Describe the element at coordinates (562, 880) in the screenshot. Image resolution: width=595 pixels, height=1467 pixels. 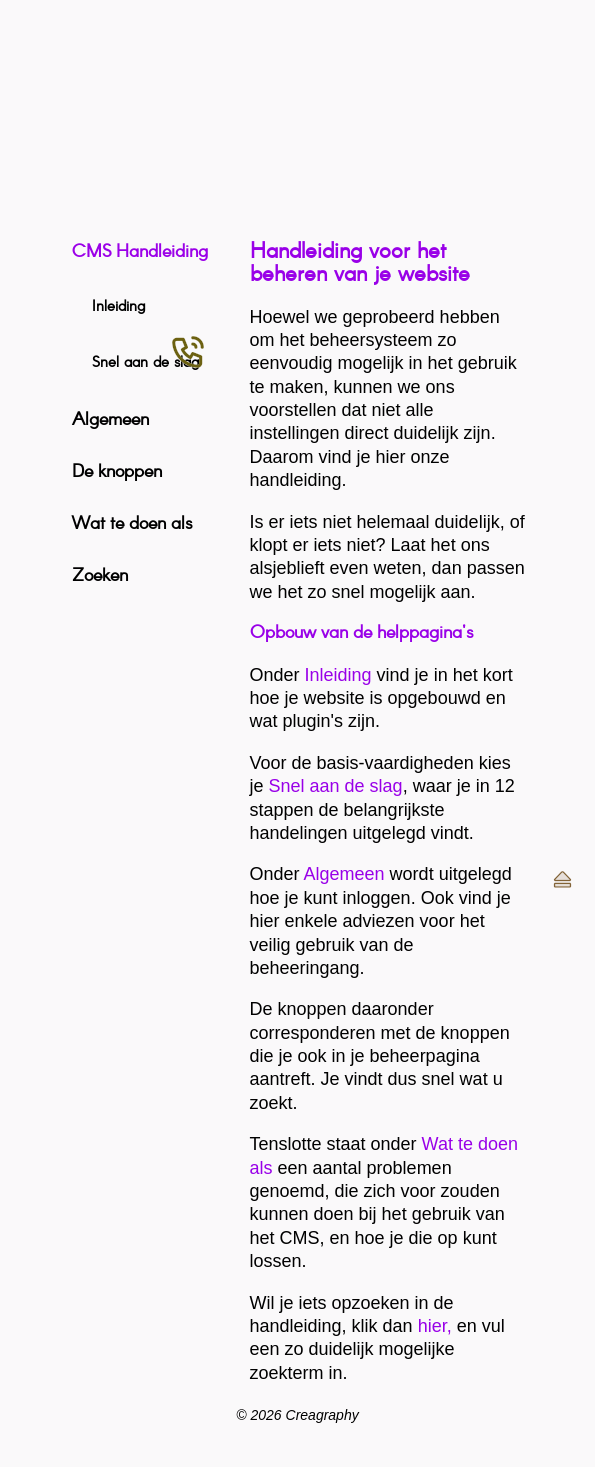
I see `eject media or disc` at that location.